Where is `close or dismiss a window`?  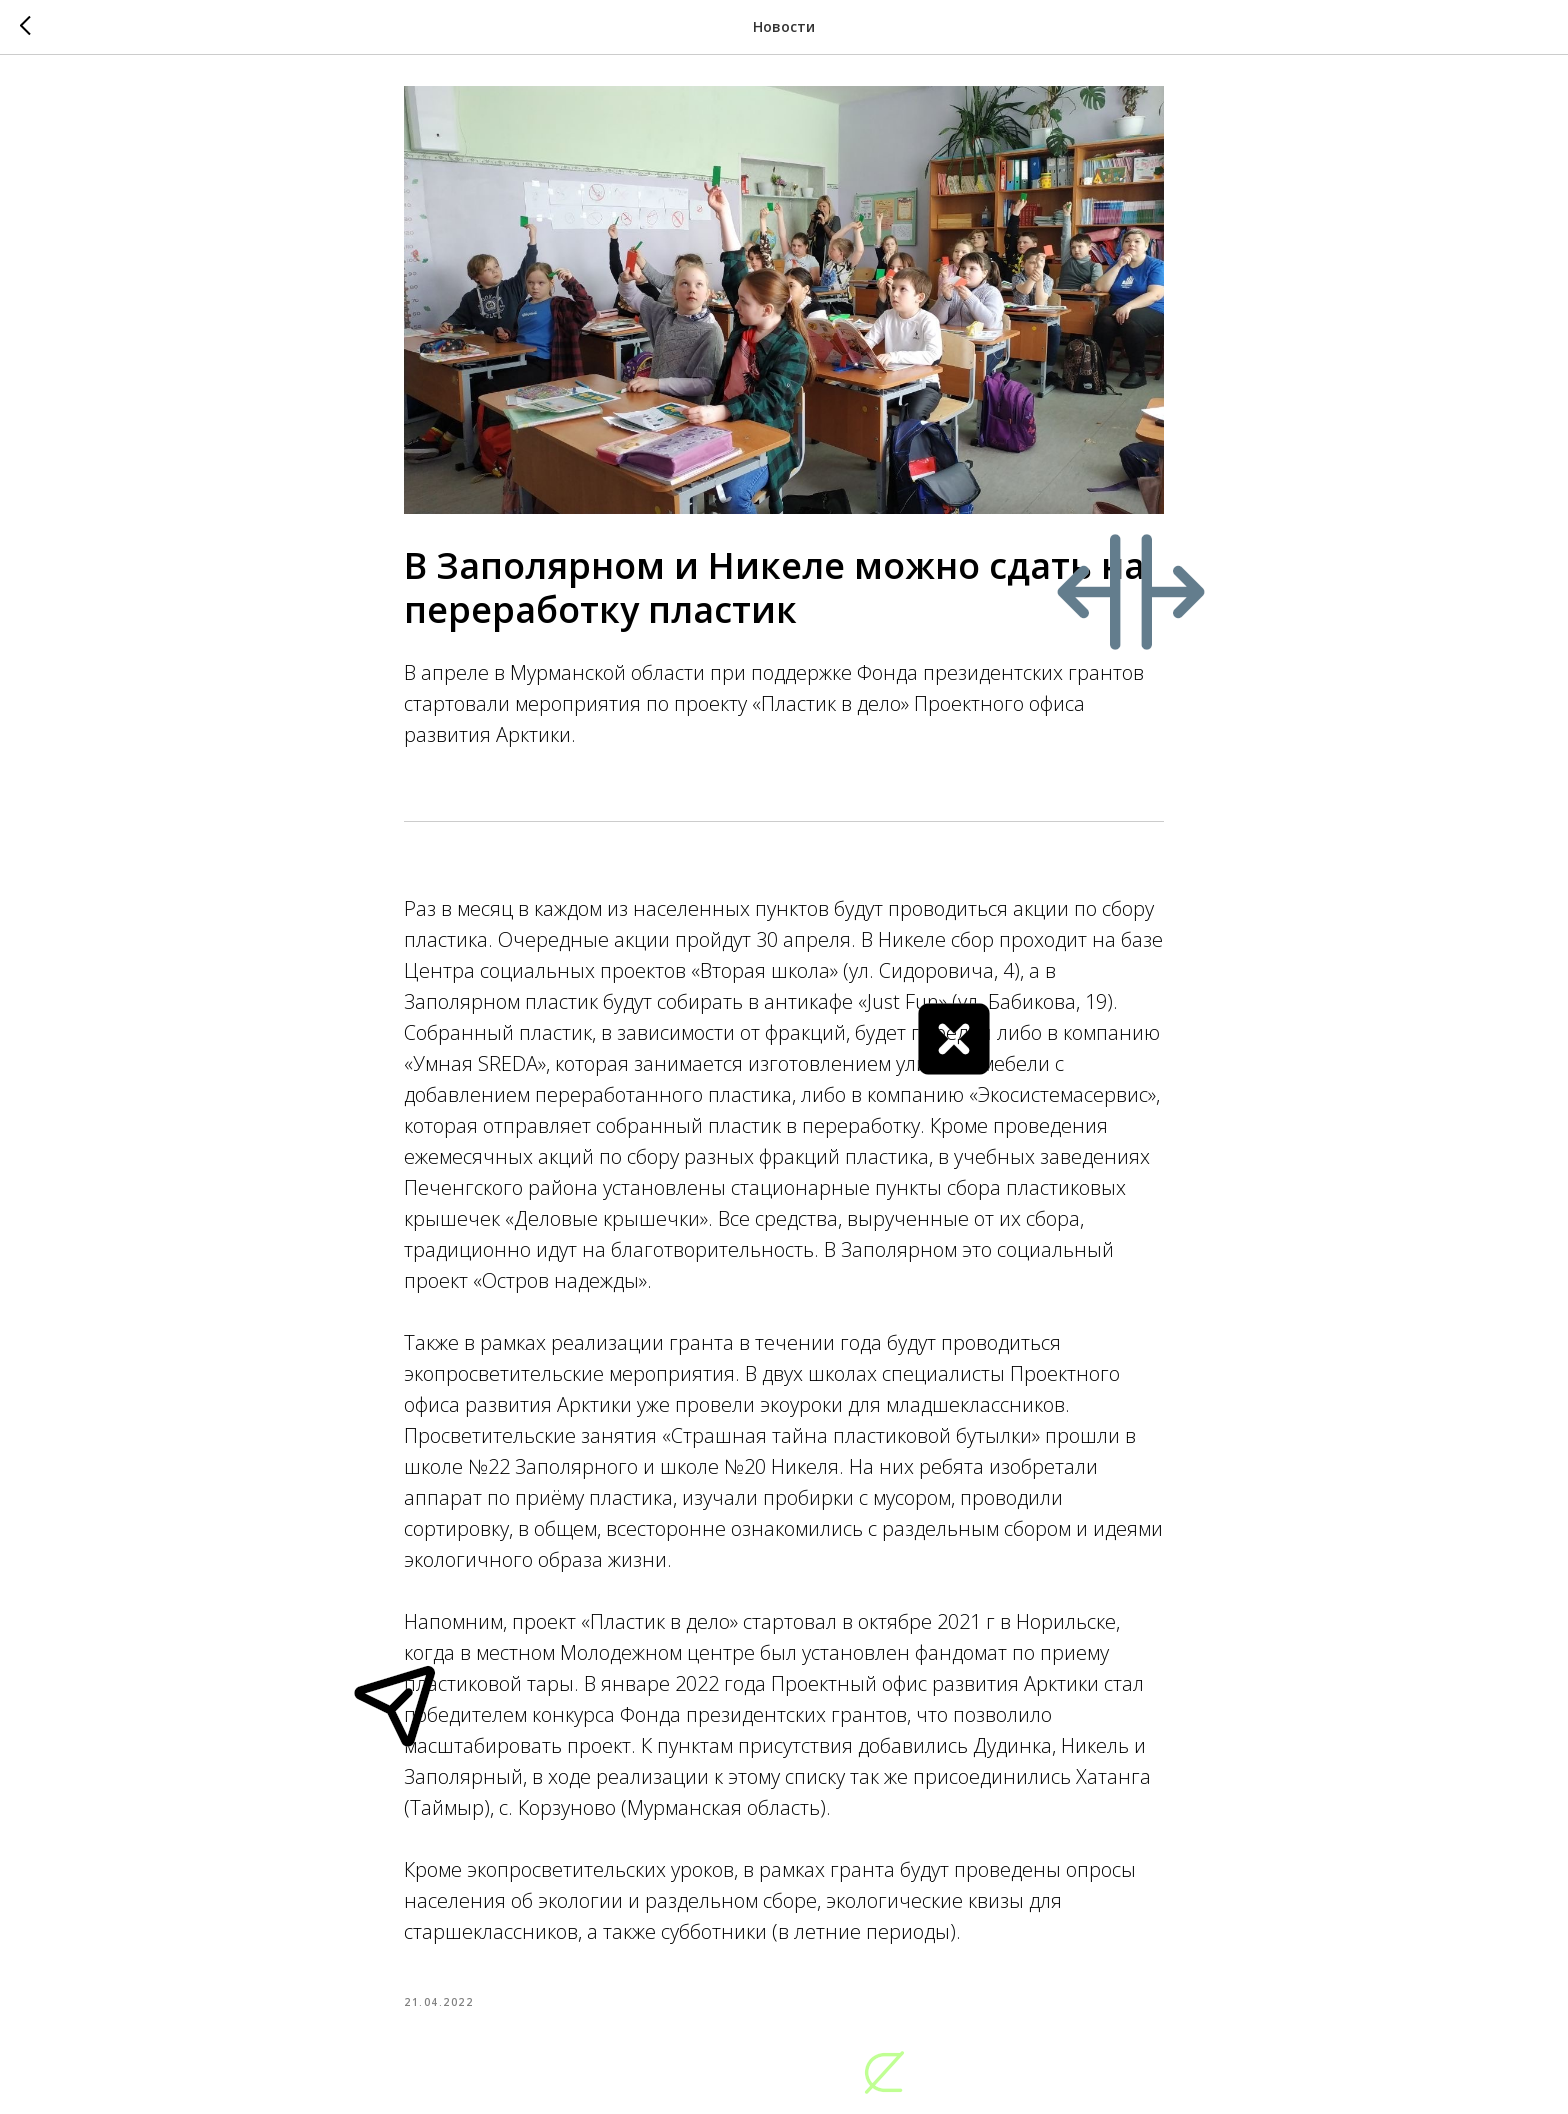
close or dismiss a window is located at coordinates (954, 1039).